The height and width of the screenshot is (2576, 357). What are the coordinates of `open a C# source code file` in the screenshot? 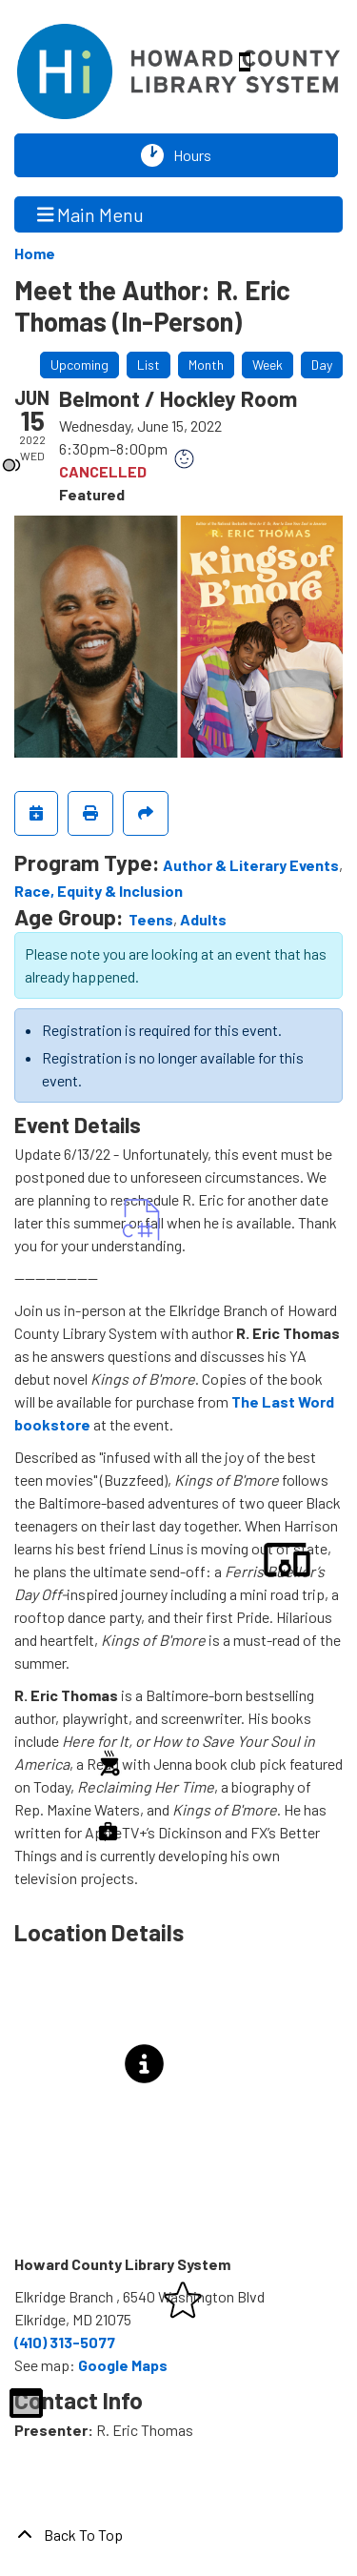 It's located at (142, 1220).